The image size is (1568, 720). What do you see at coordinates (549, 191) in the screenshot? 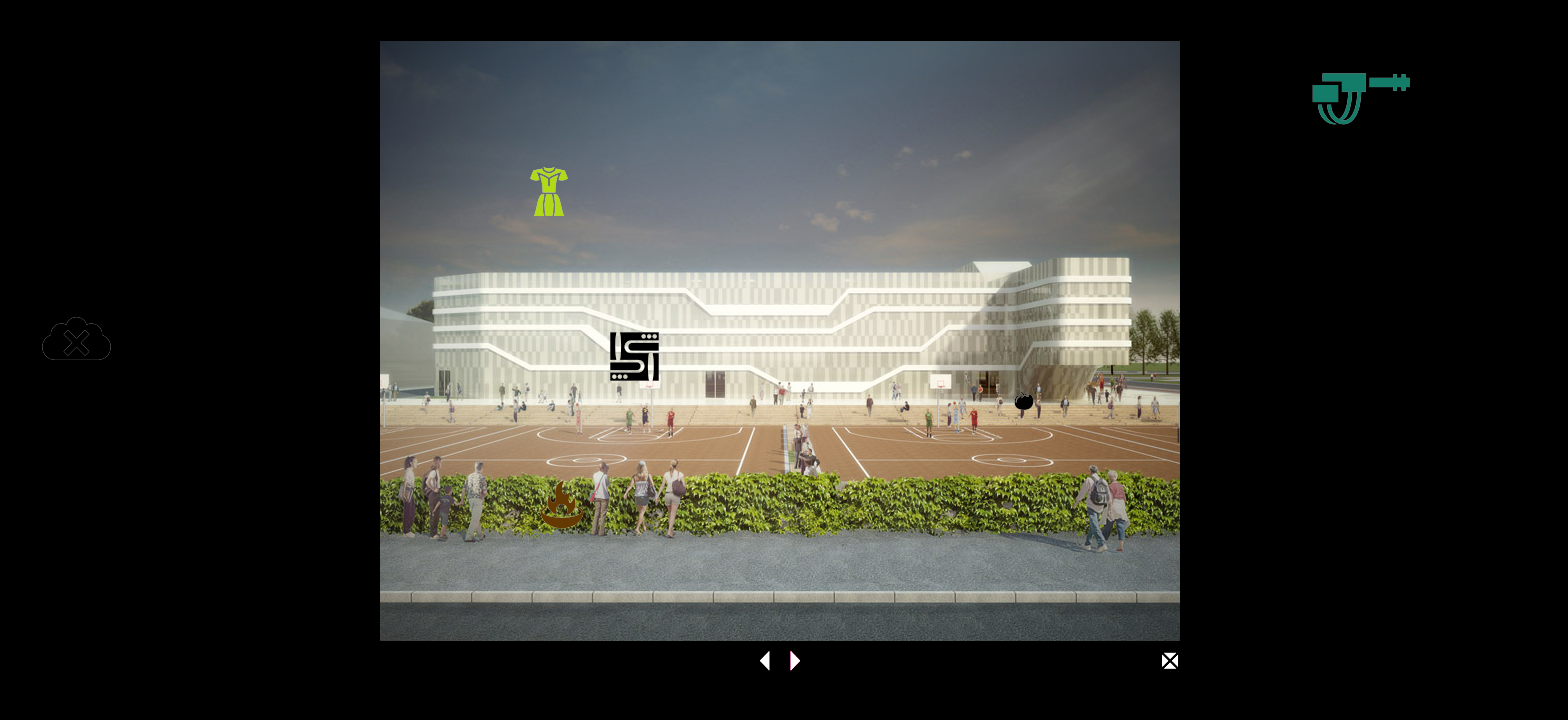
I see `view travel outfit options` at bounding box center [549, 191].